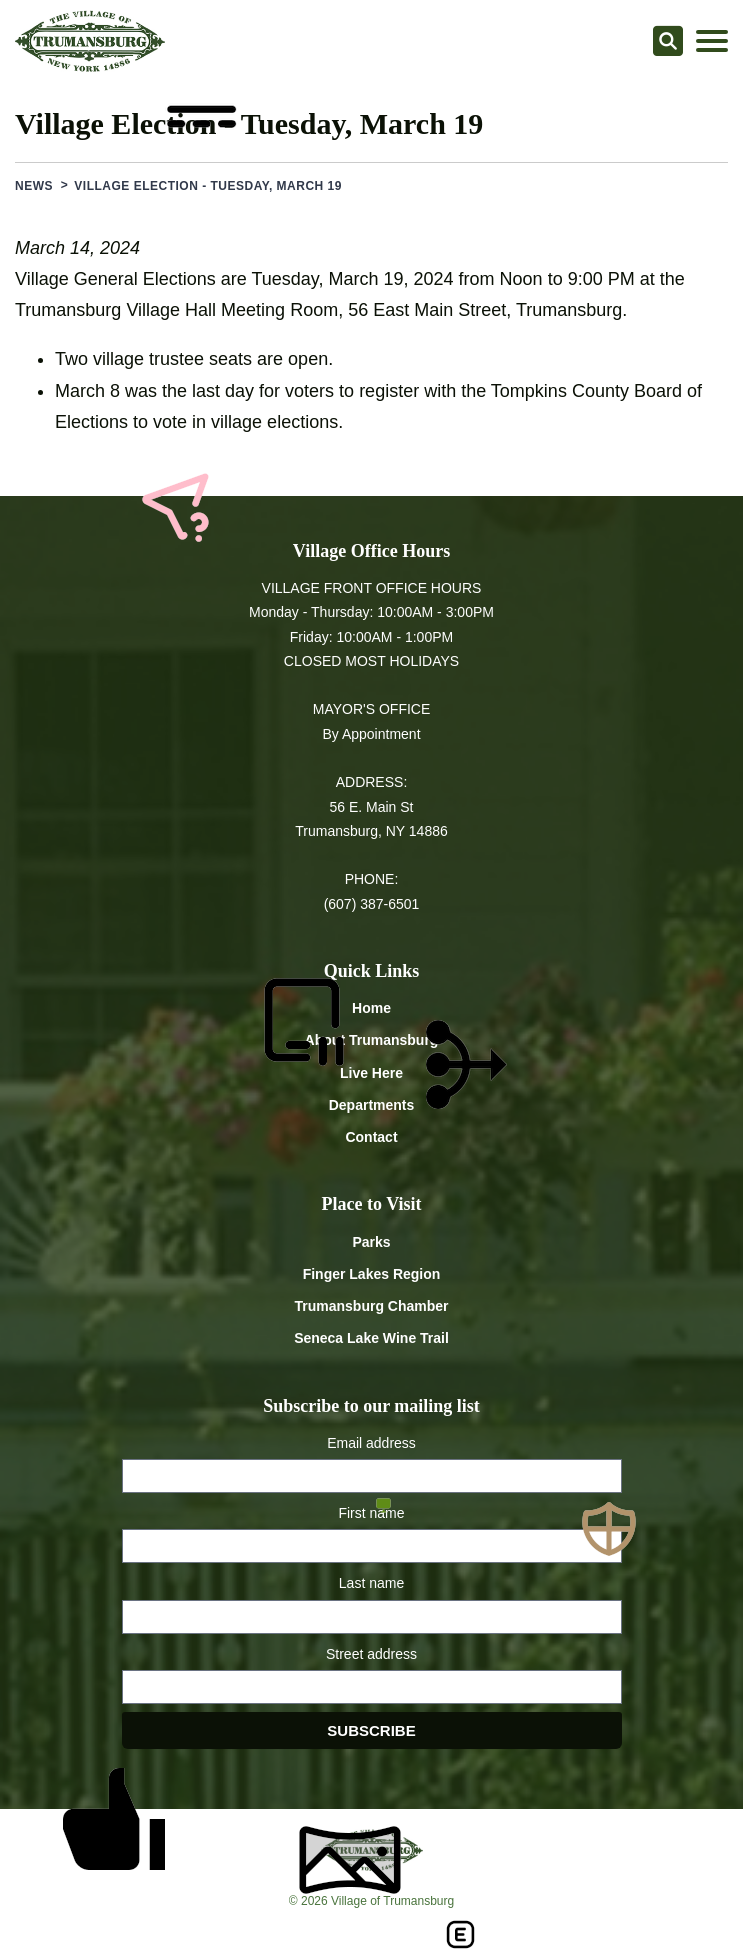 The image size is (743, 1953). I want to click on unknown or unconfirmed location, so click(176, 506).